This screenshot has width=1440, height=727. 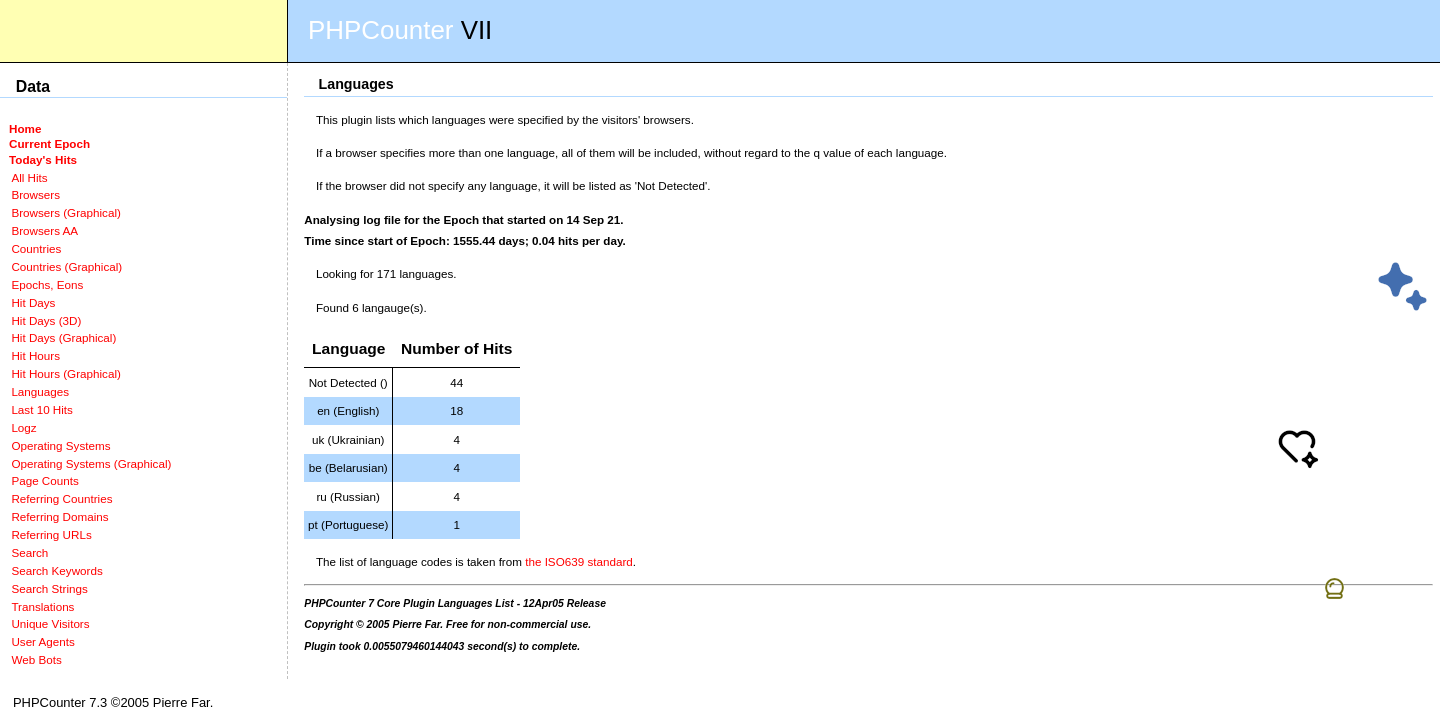 What do you see at coordinates (1402, 286) in the screenshot?
I see `indicates AI-generated or enhanced content` at bounding box center [1402, 286].